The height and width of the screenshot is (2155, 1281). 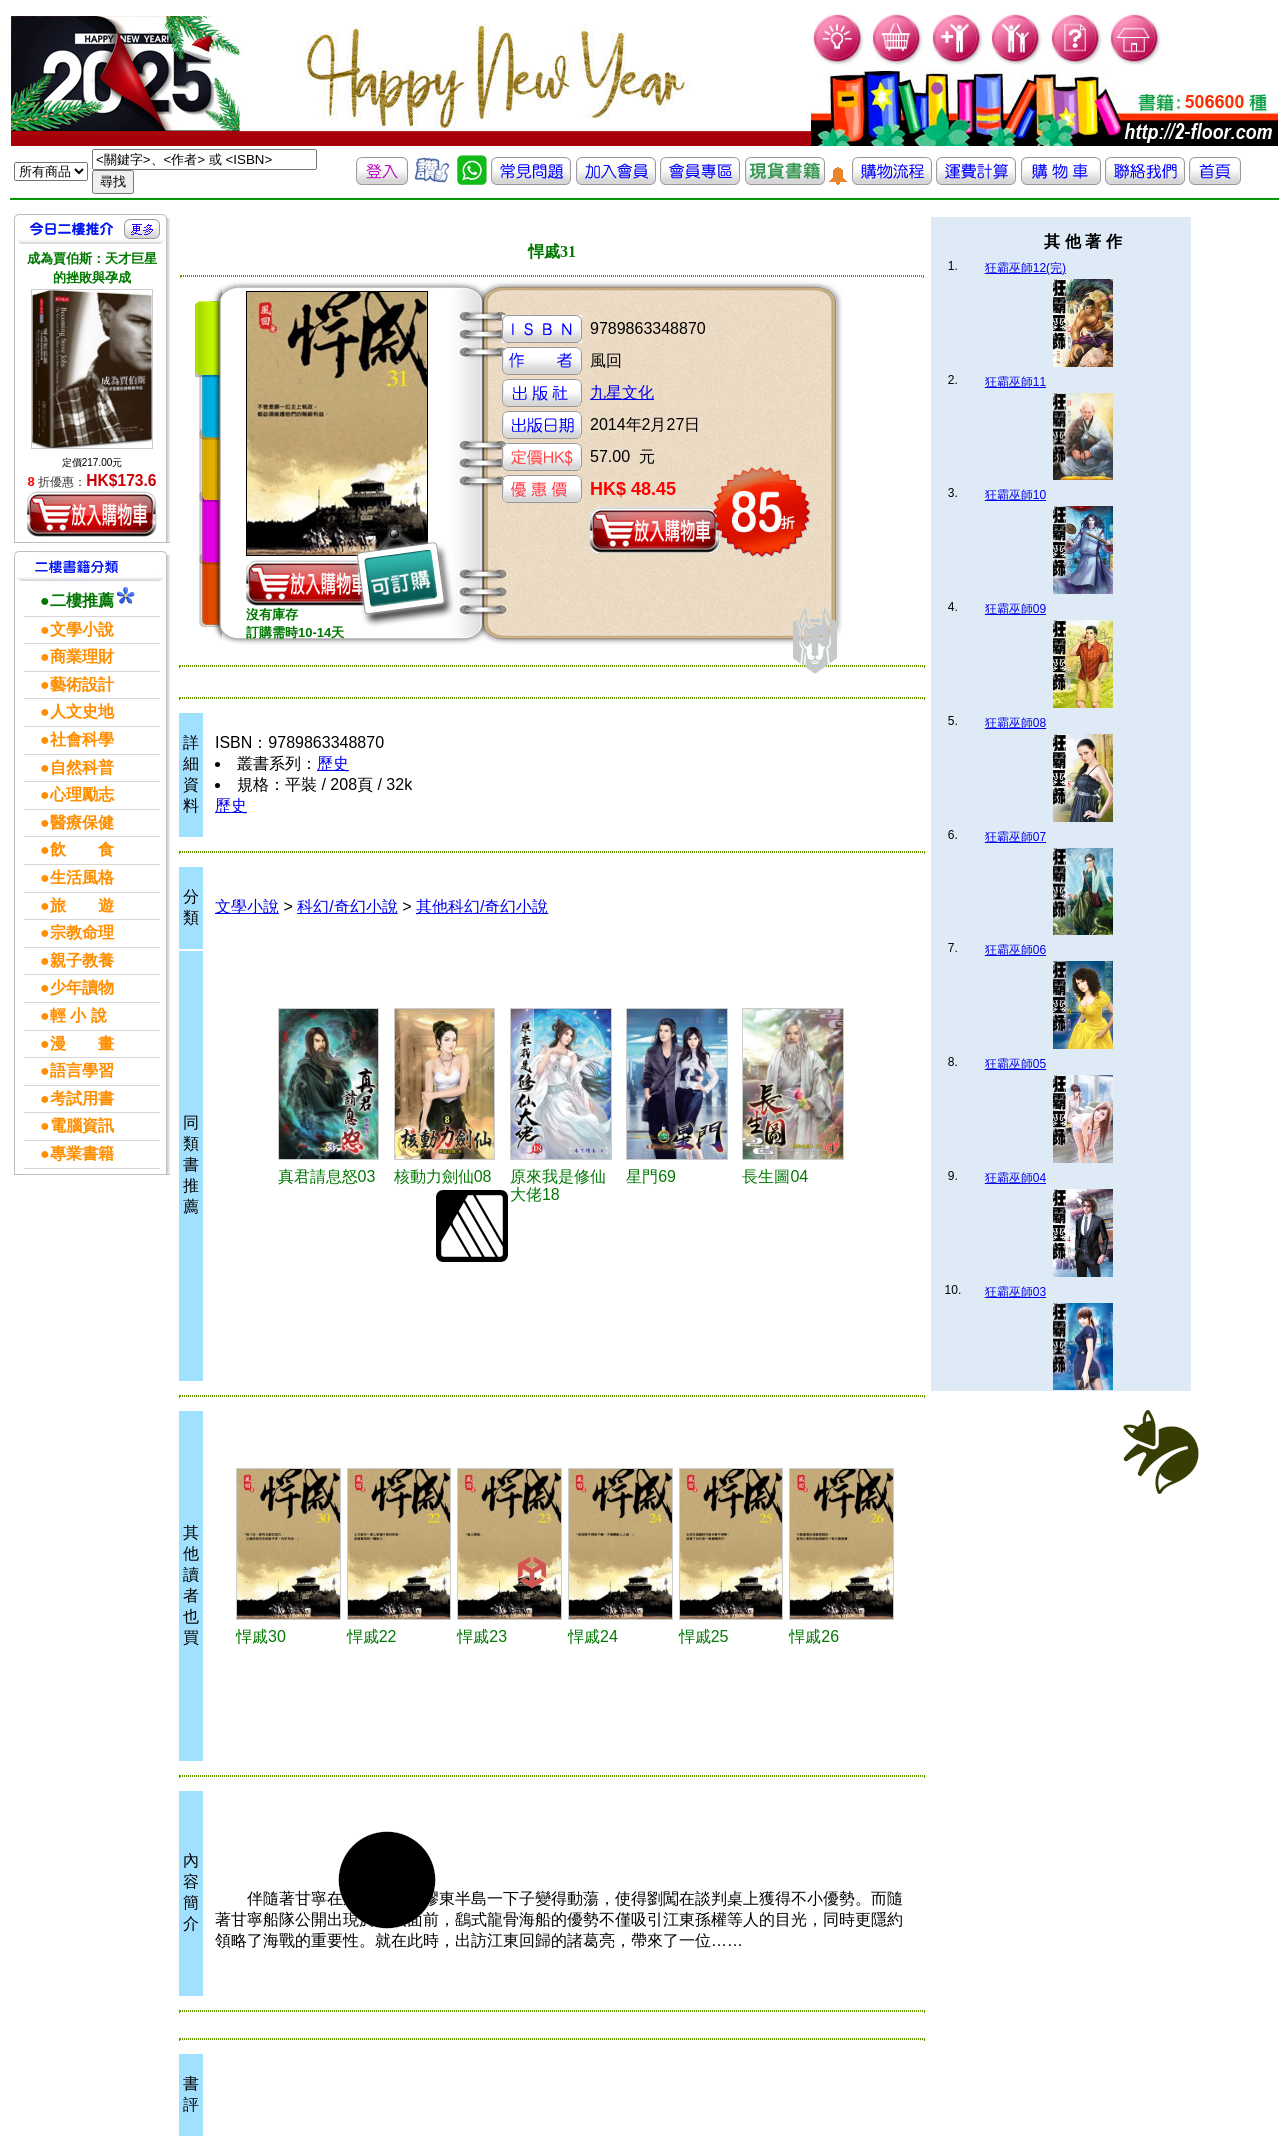 I want to click on access Snyk security dashboard, so click(x=815, y=640).